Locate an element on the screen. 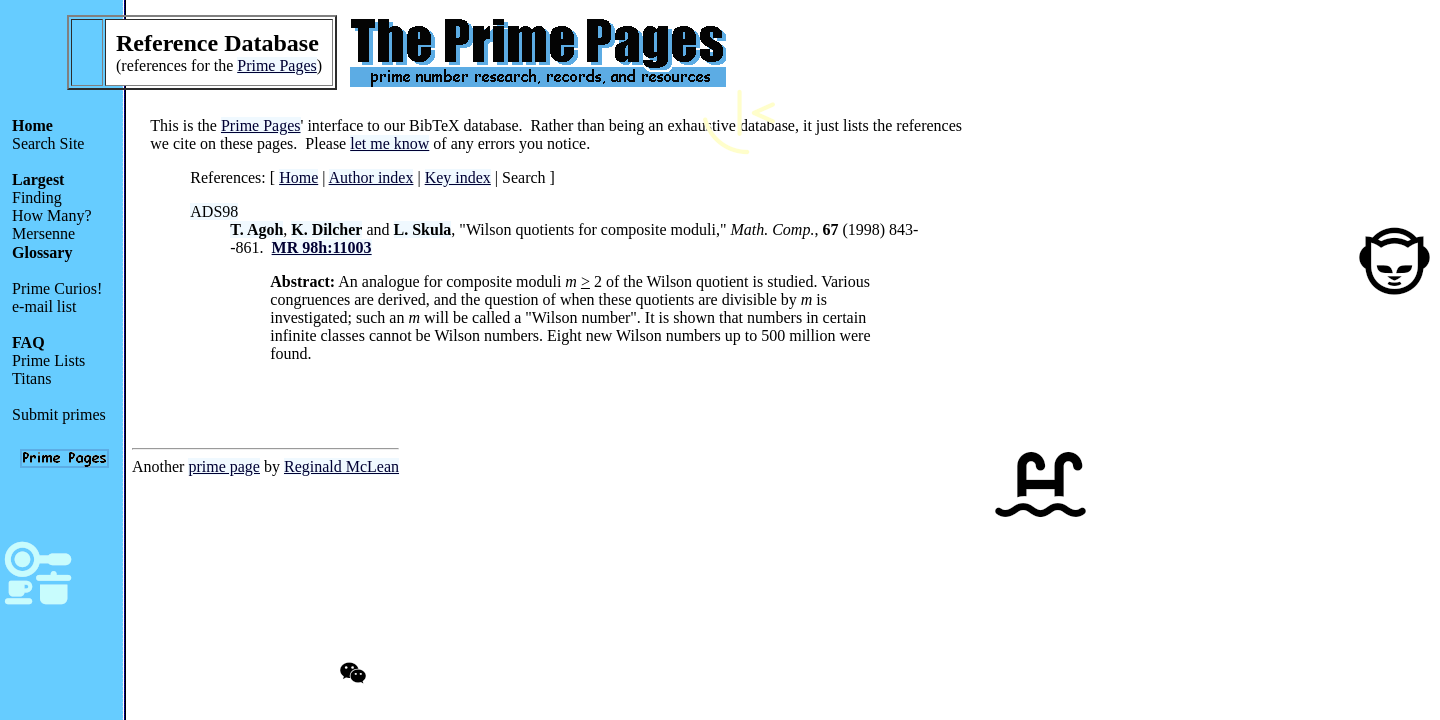  browse kitchen and cooking tools is located at coordinates (40, 573).